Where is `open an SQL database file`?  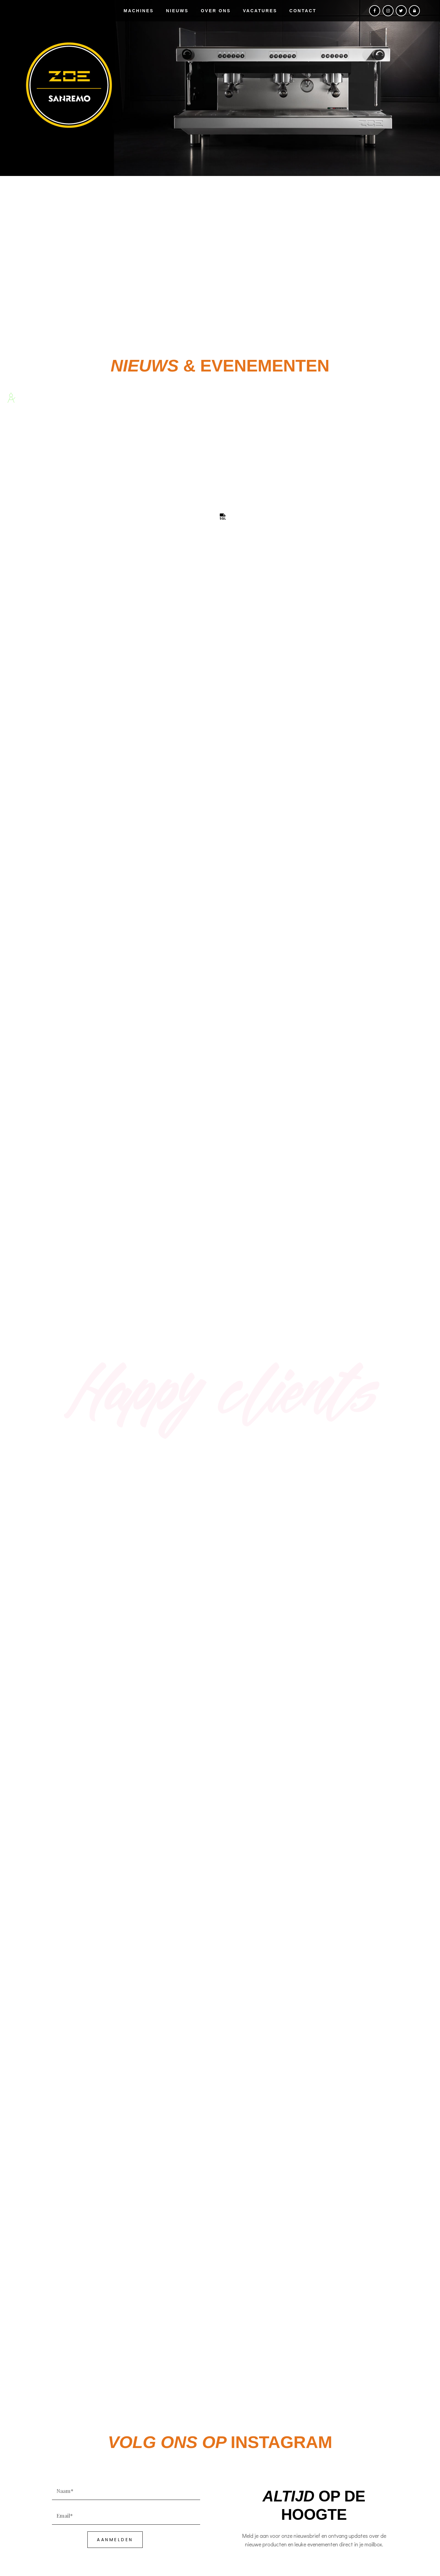 open an SQL database file is located at coordinates (222, 517).